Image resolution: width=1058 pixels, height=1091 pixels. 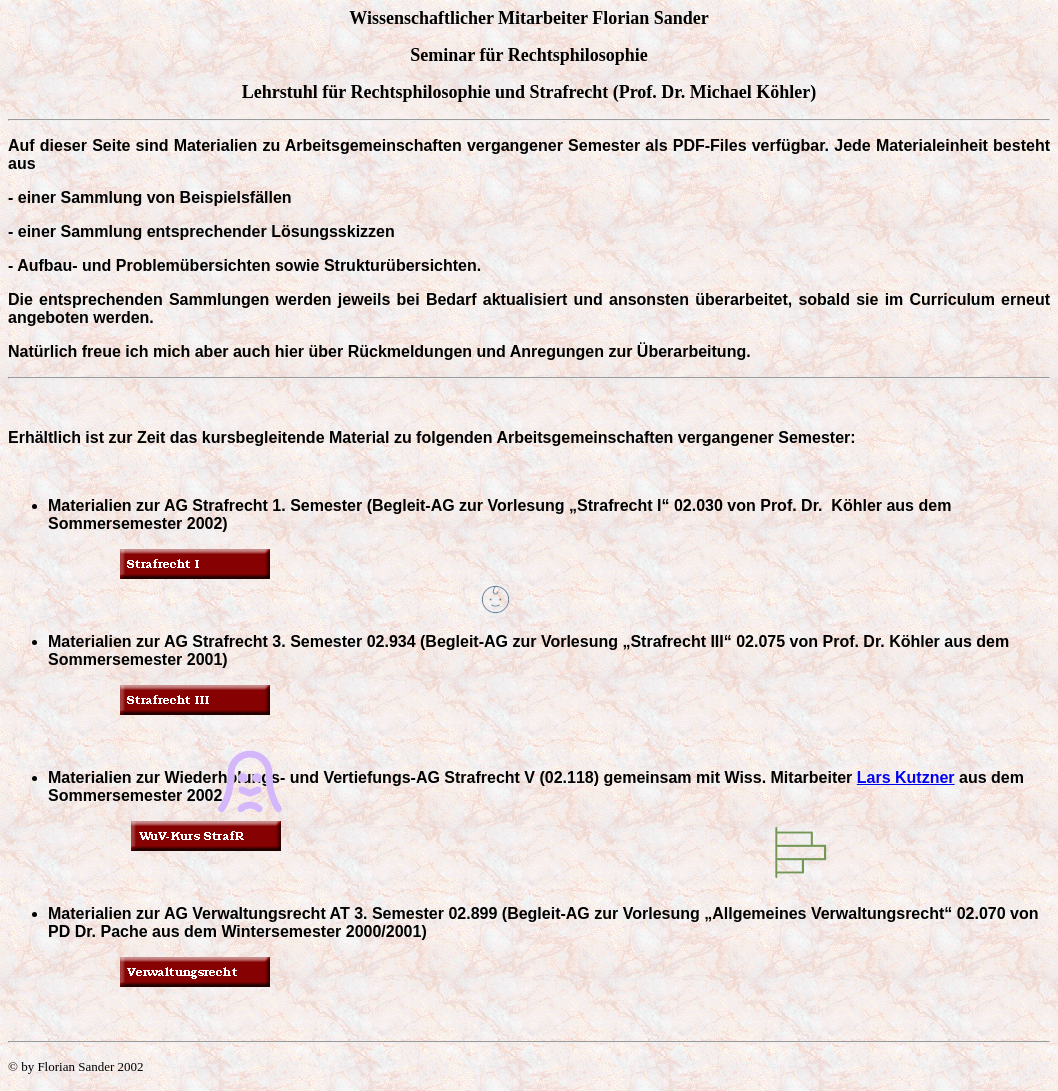 I want to click on view horizontal bar chart data, so click(x=798, y=852).